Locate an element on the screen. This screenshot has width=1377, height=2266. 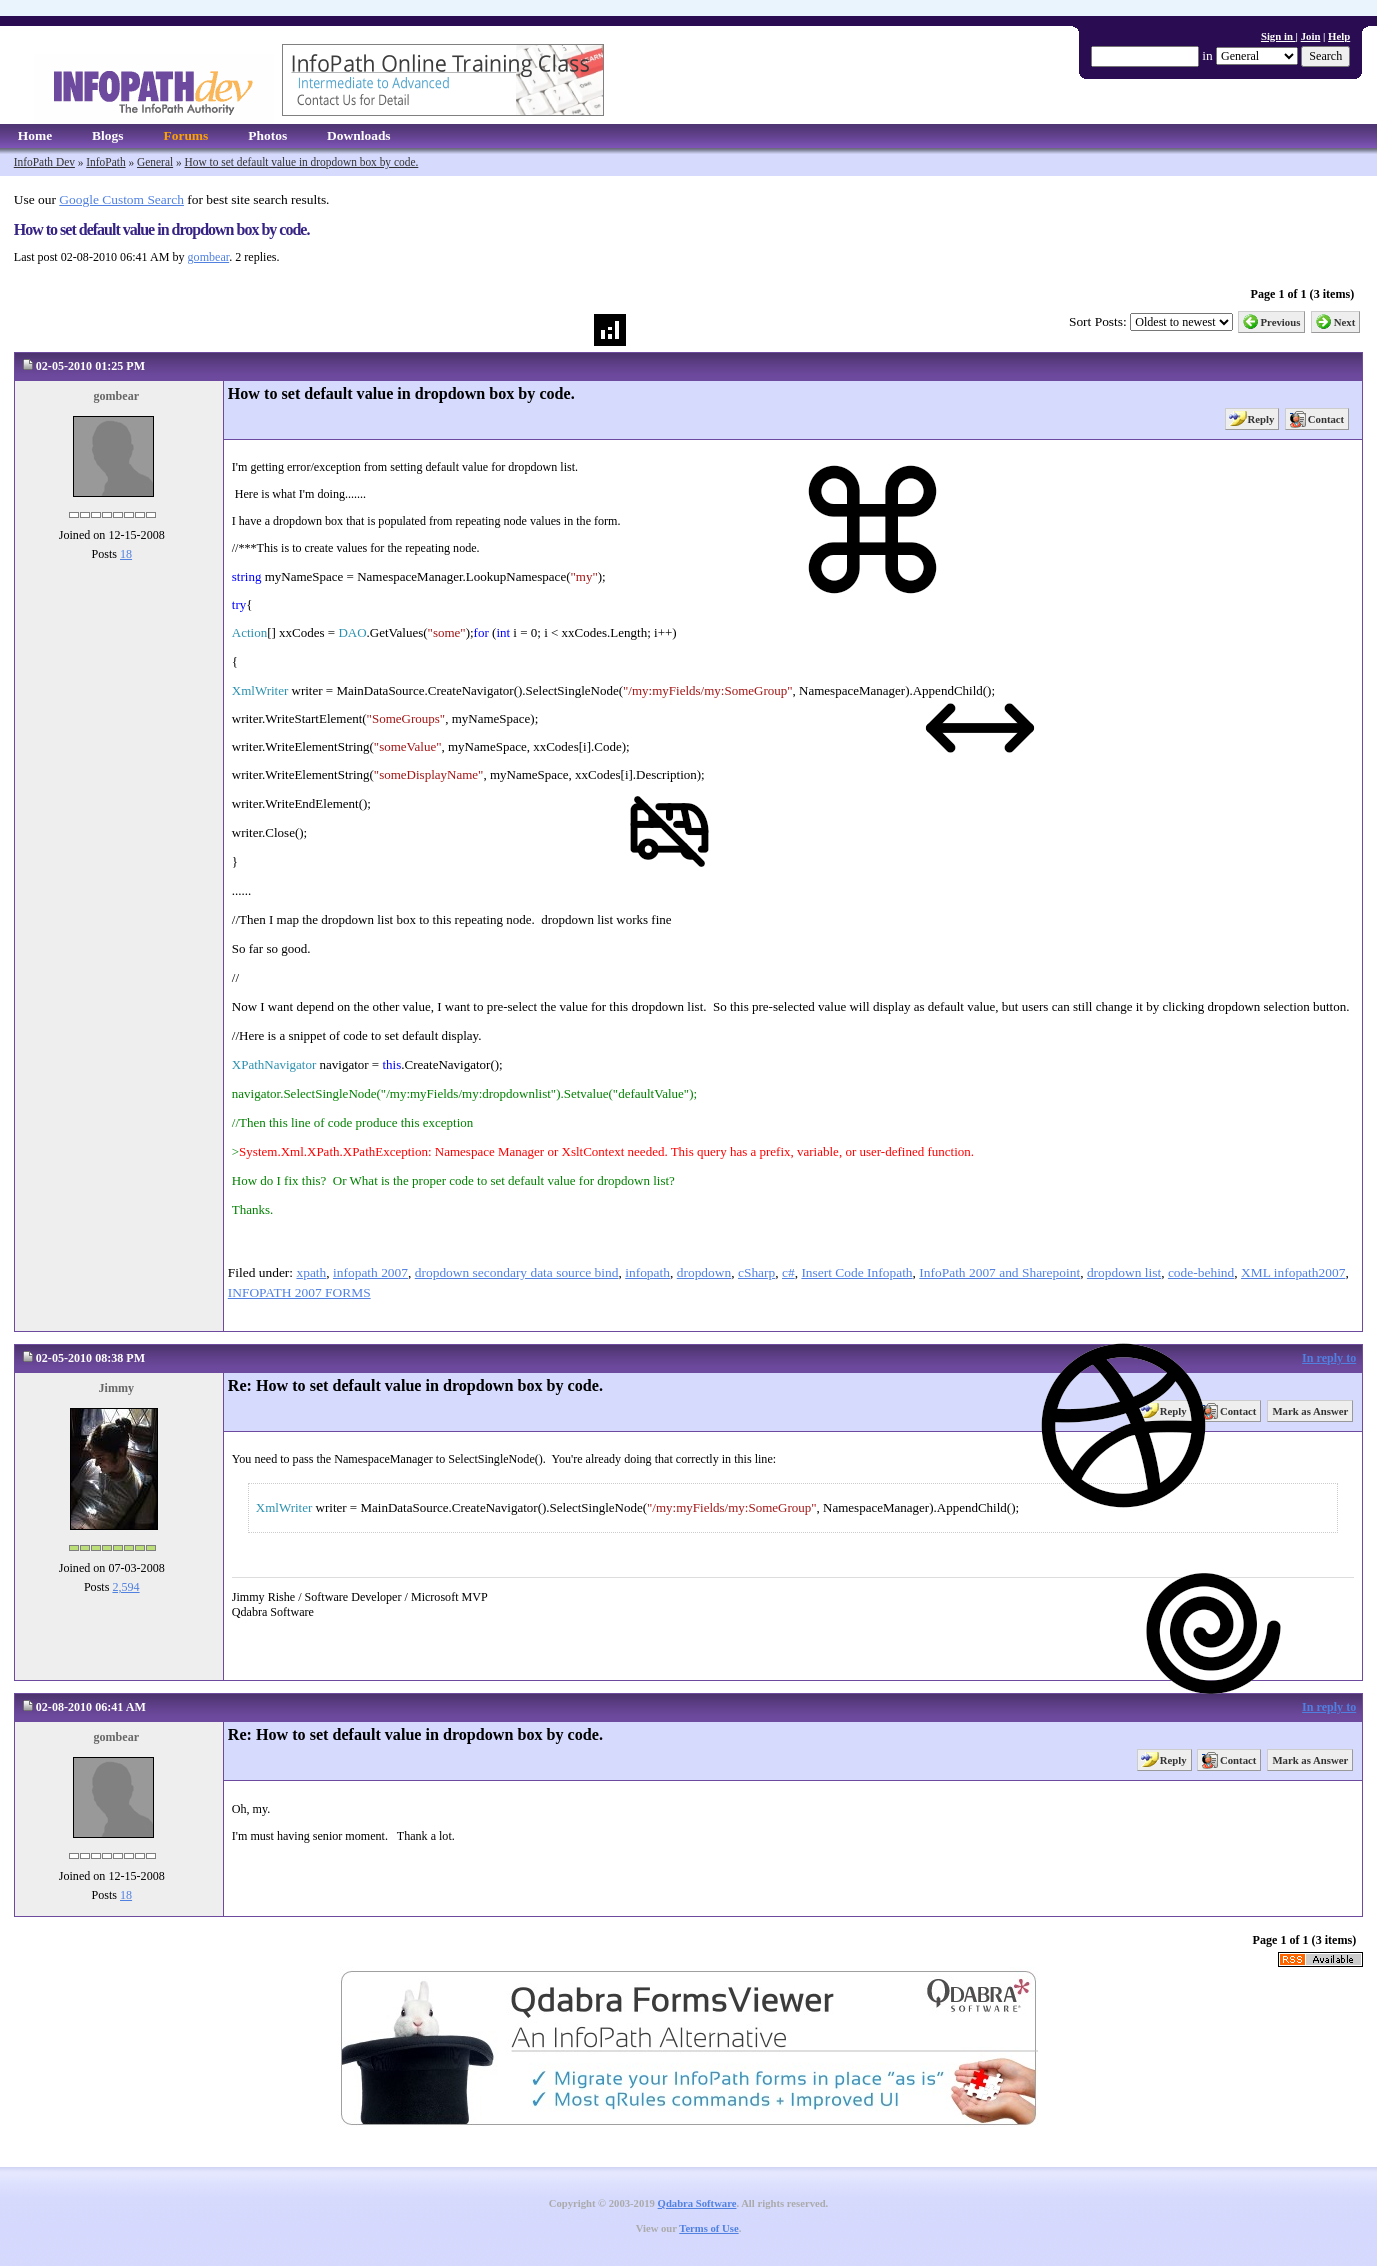
resize element horizontally is located at coordinates (980, 728).